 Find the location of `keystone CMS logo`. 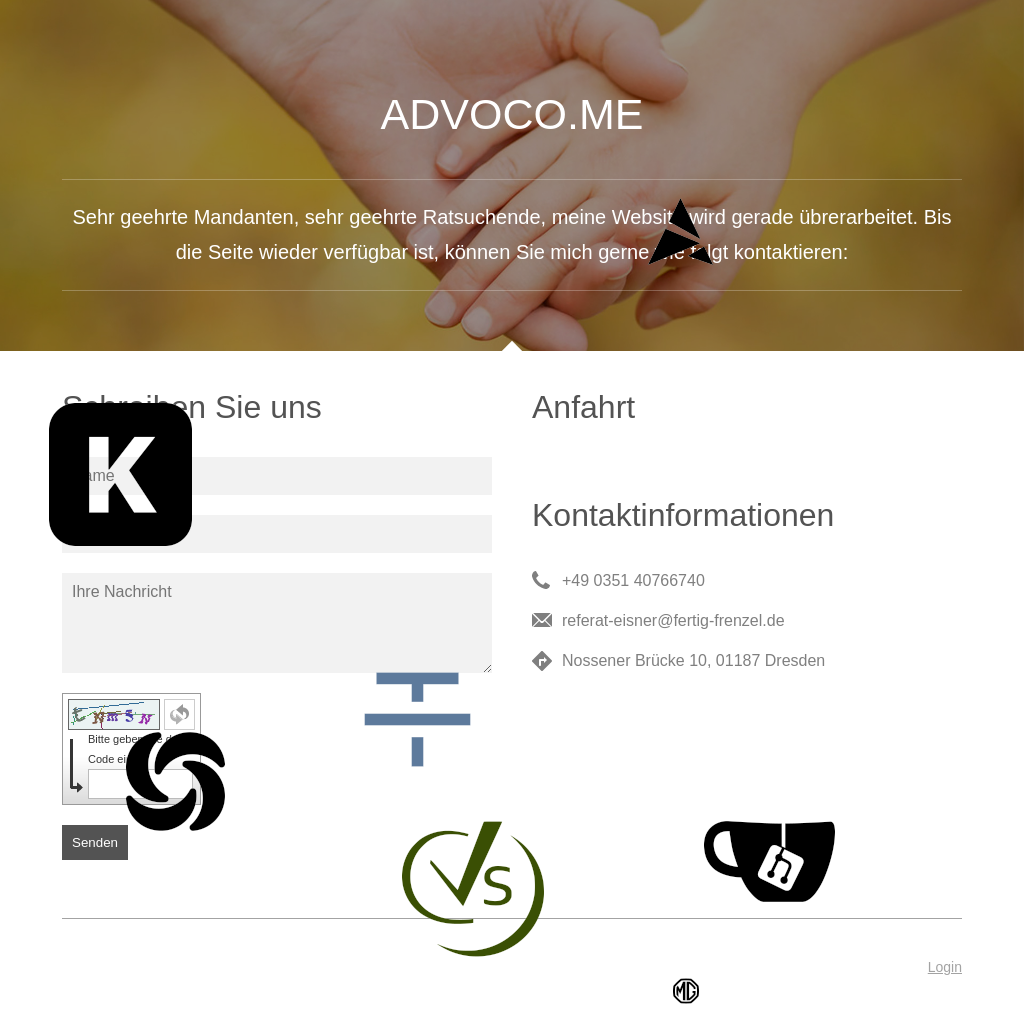

keystone CMS logo is located at coordinates (120, 474).